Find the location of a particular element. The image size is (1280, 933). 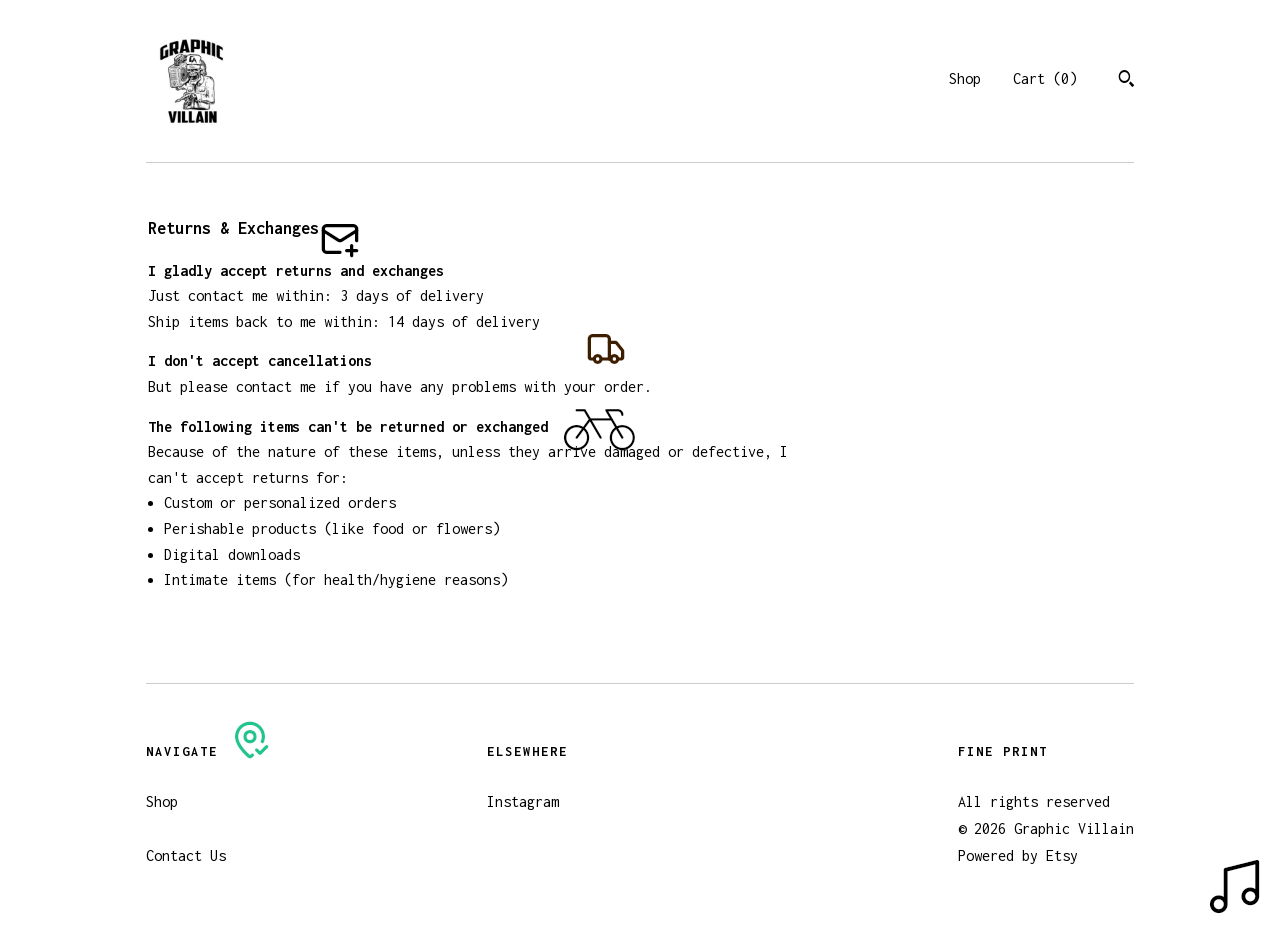

select bicycle as transportation mode is located at coordinates (599, 428).